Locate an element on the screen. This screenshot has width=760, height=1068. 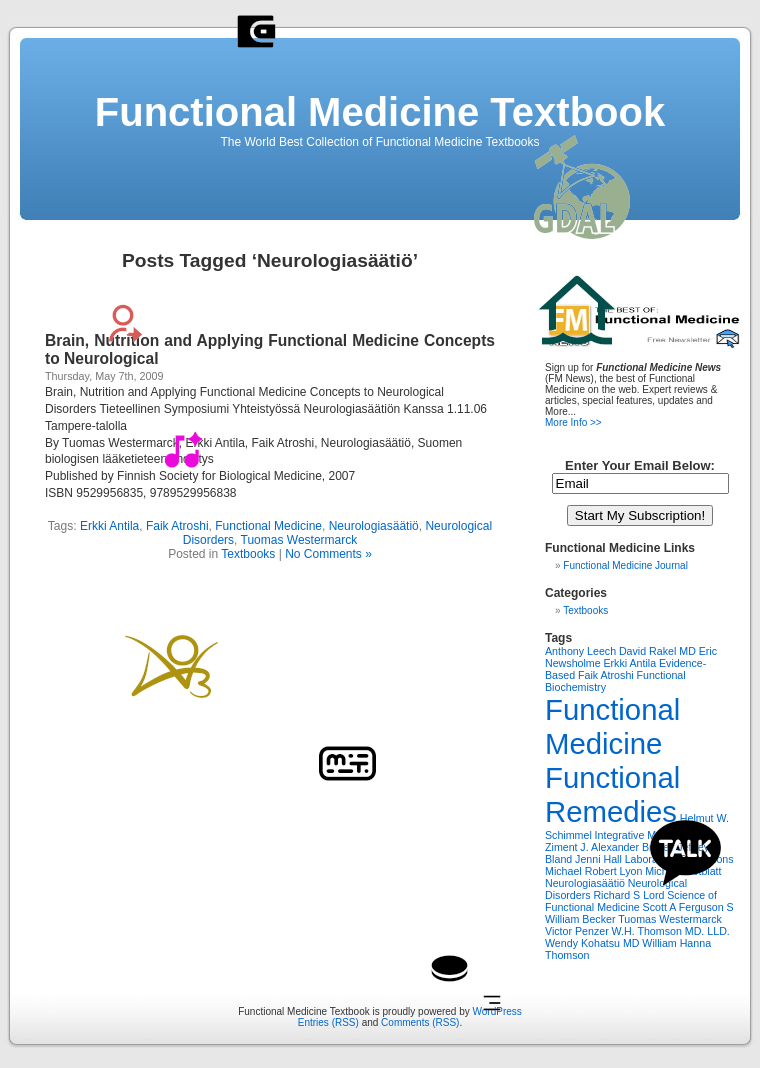
access your wallet or payment methods is located at coordinates (255, 31).